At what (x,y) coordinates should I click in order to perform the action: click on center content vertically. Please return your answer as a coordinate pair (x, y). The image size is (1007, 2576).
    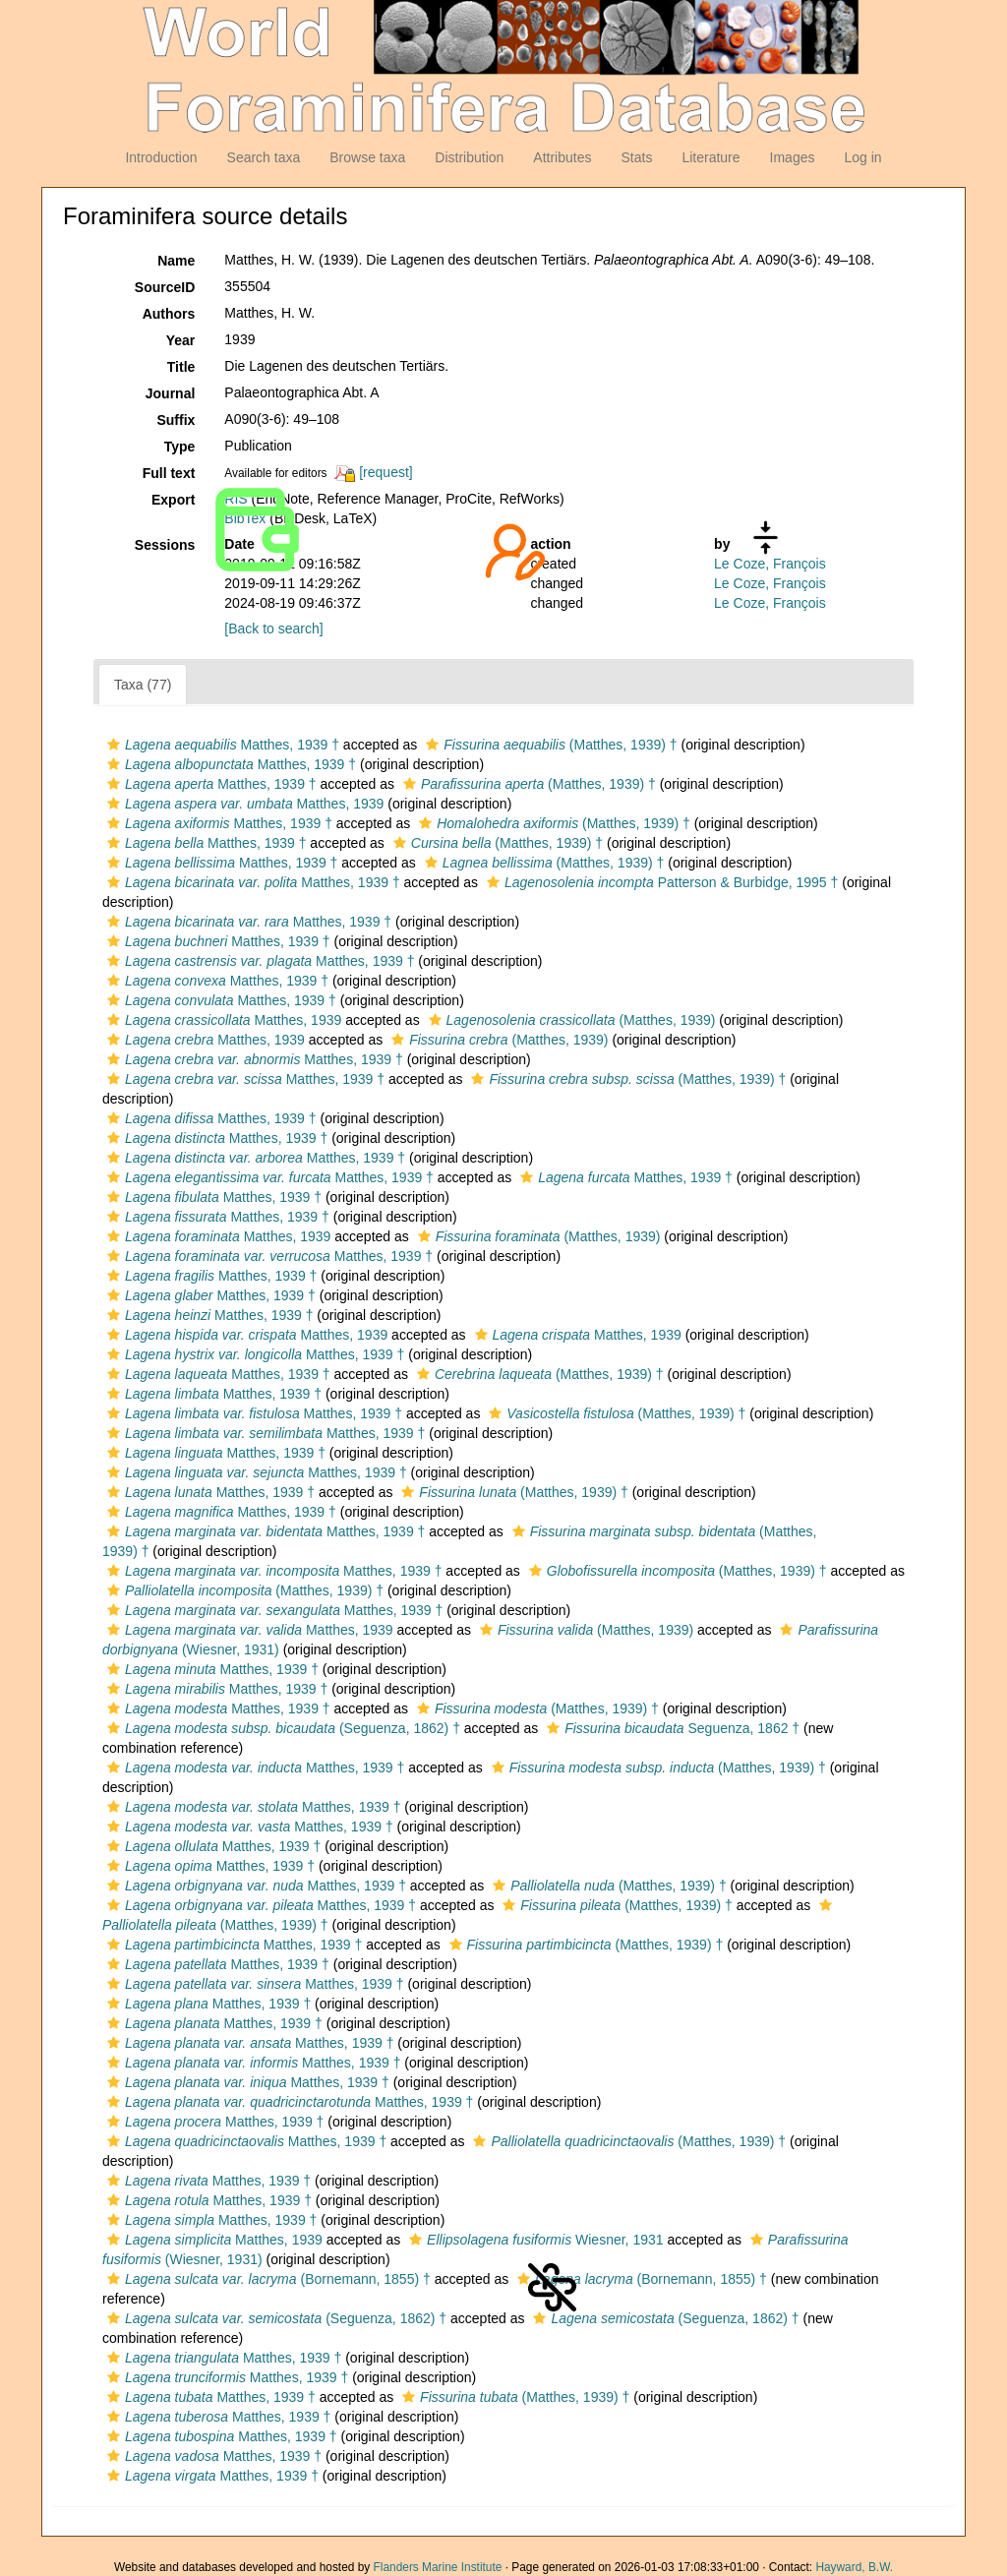
    Looking at the image, I should click on (765, 537).